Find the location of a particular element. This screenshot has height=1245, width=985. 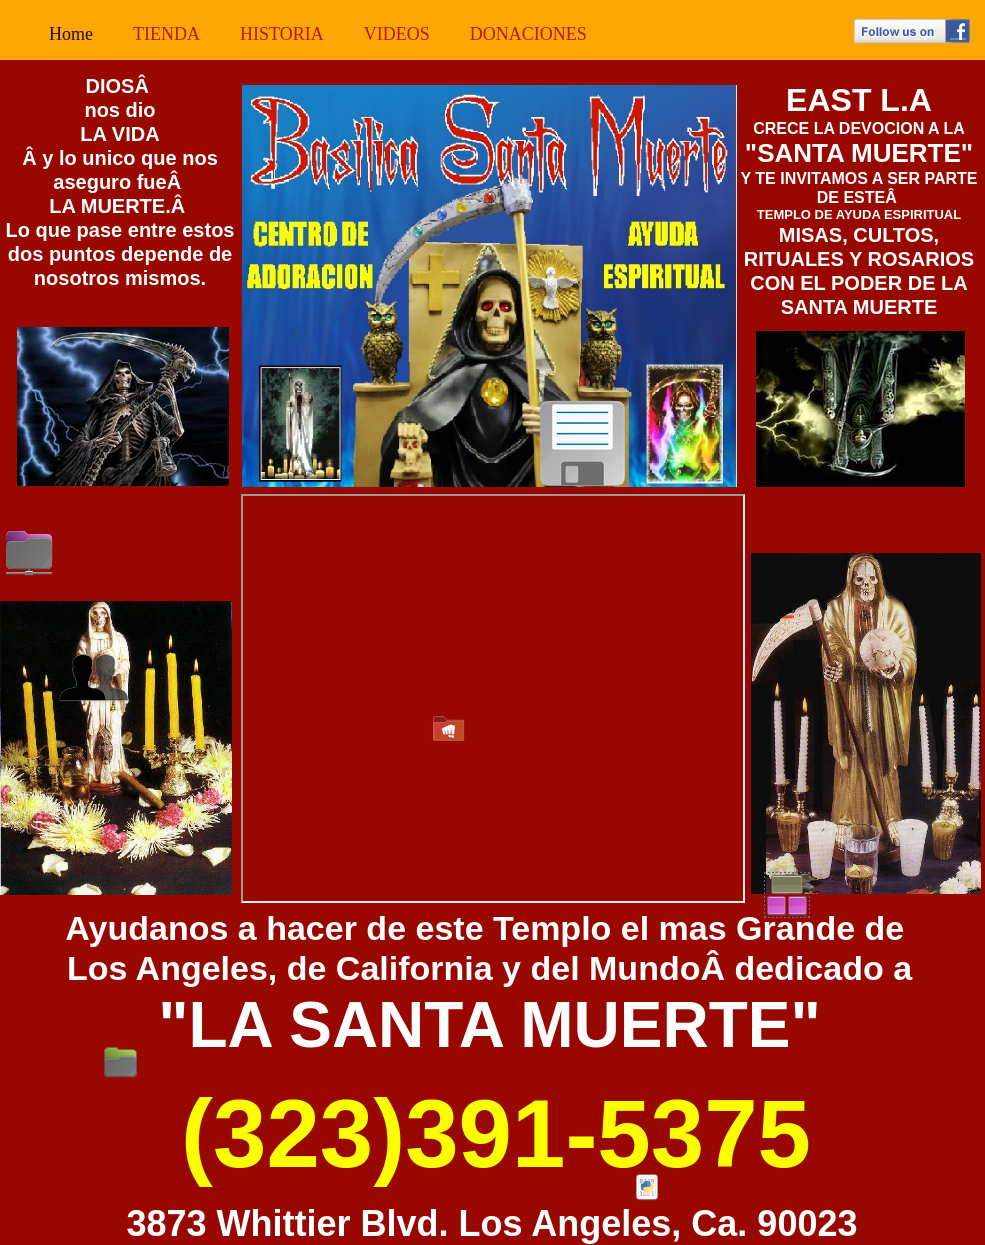

access files stored on a remote server or network location is located at coordinates (29, 552).